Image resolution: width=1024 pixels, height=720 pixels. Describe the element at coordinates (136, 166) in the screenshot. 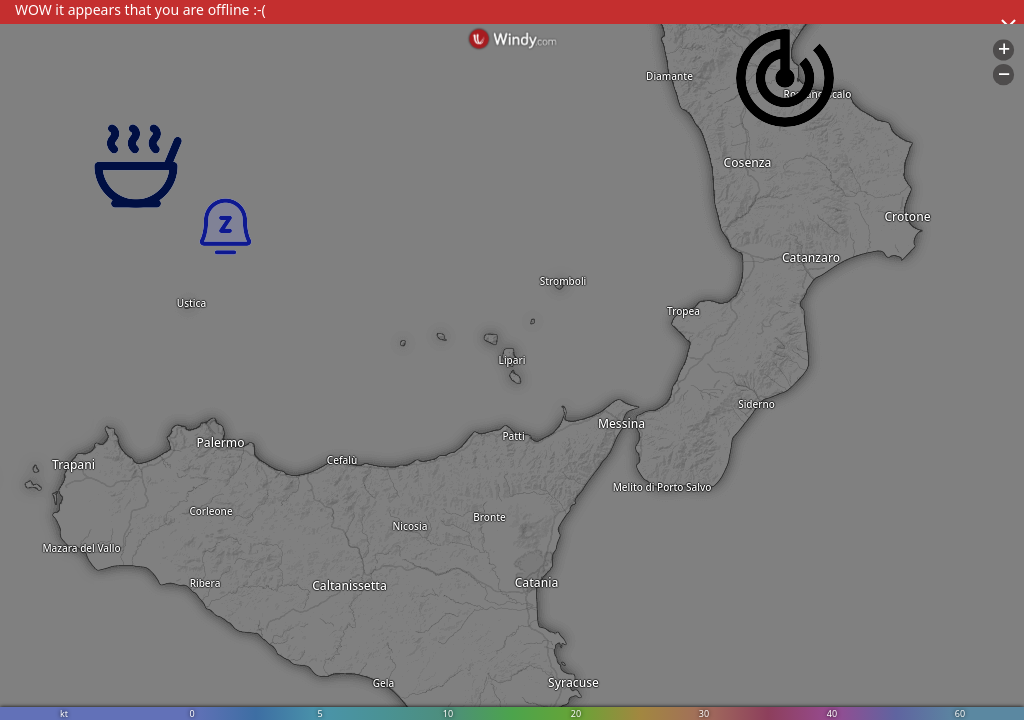

I see `browse soup or hot food options` at that location.